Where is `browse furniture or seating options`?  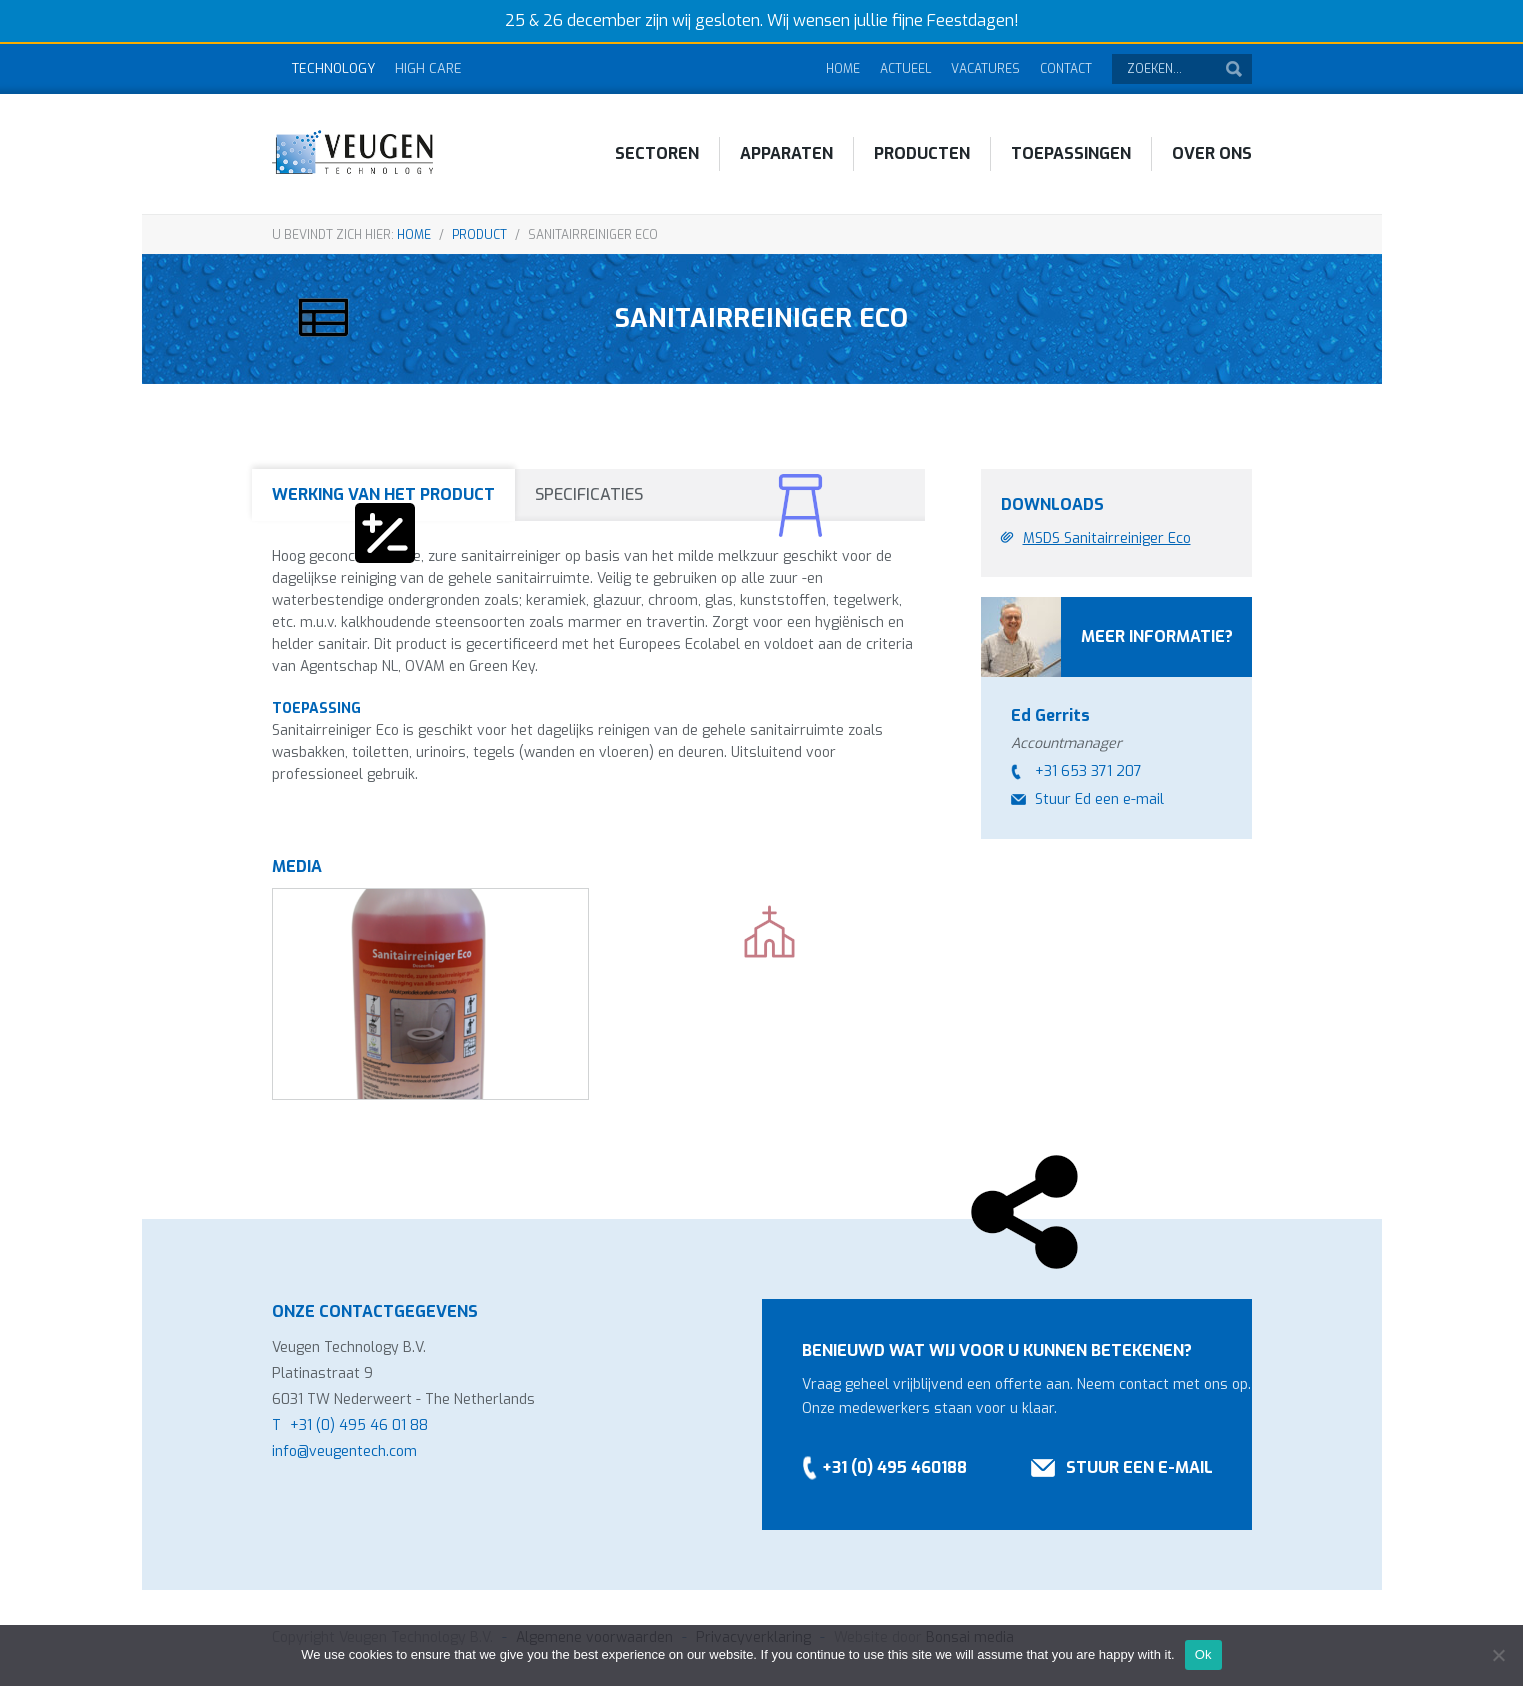 browse furniture or seating options is located at coordinates (800, 505).